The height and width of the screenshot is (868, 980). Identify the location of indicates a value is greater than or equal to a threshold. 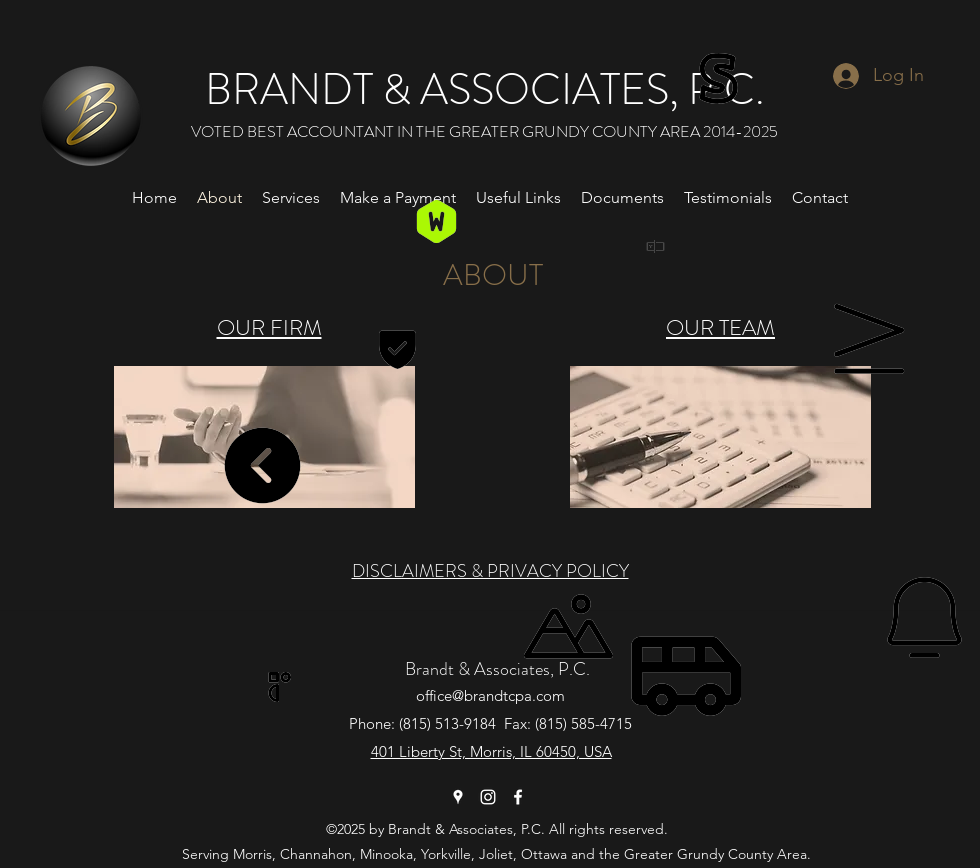
(867, 340).